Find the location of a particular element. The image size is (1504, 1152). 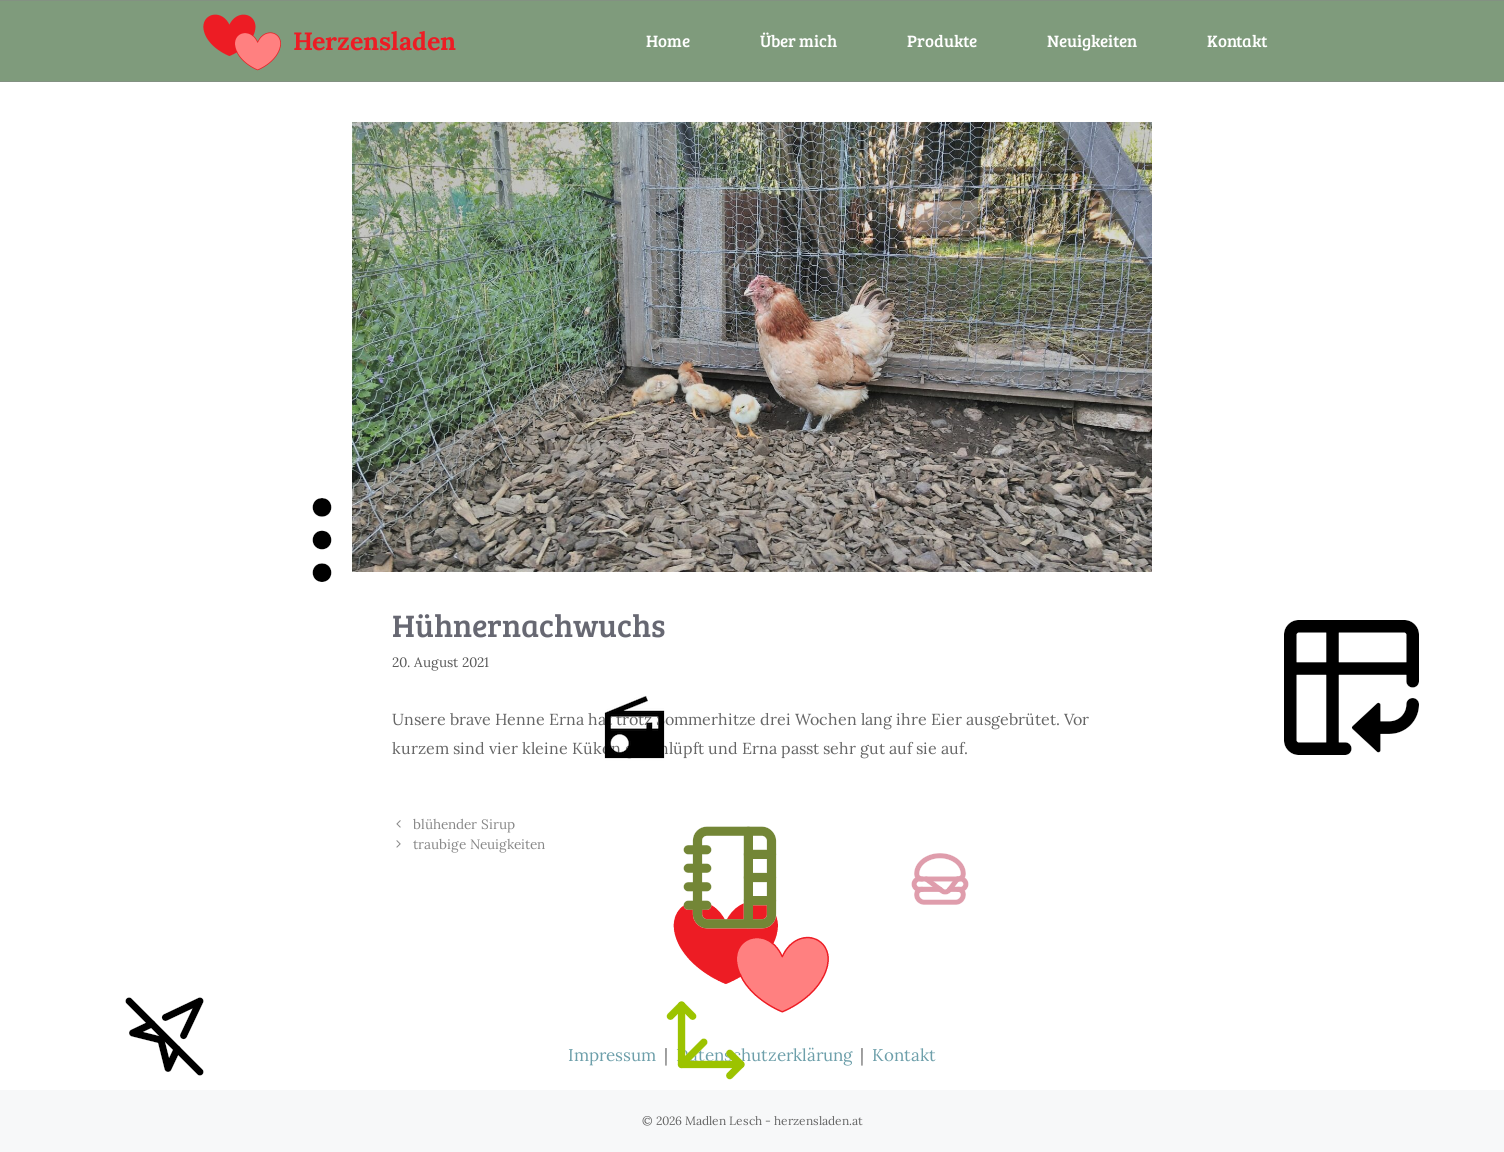

open more options menu is located at coordinates (322, 540).